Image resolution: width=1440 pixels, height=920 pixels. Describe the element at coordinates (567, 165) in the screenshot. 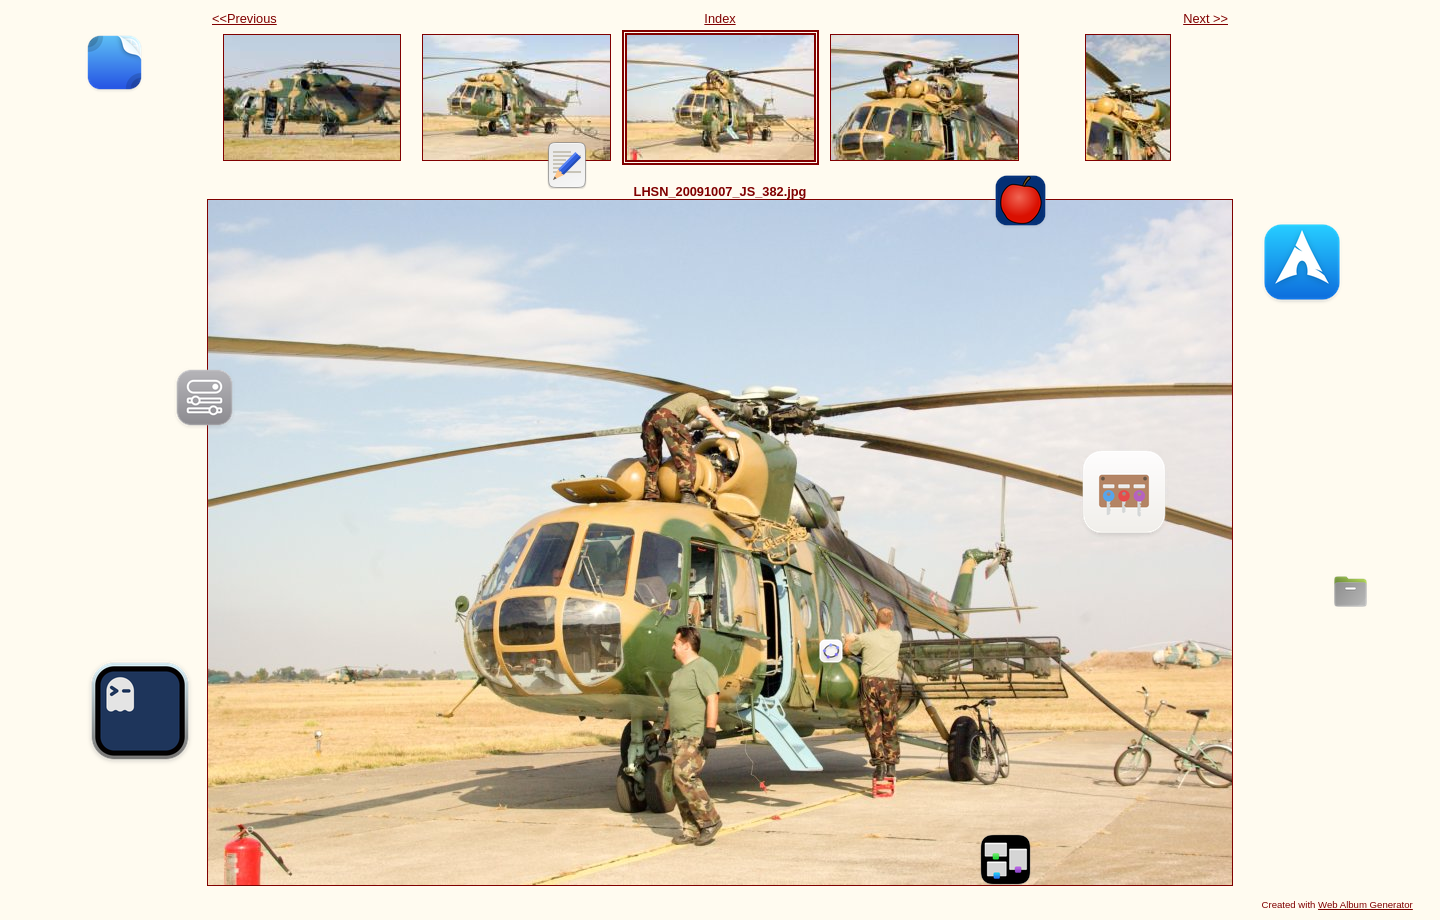

I see `open the software learning center` at that location.